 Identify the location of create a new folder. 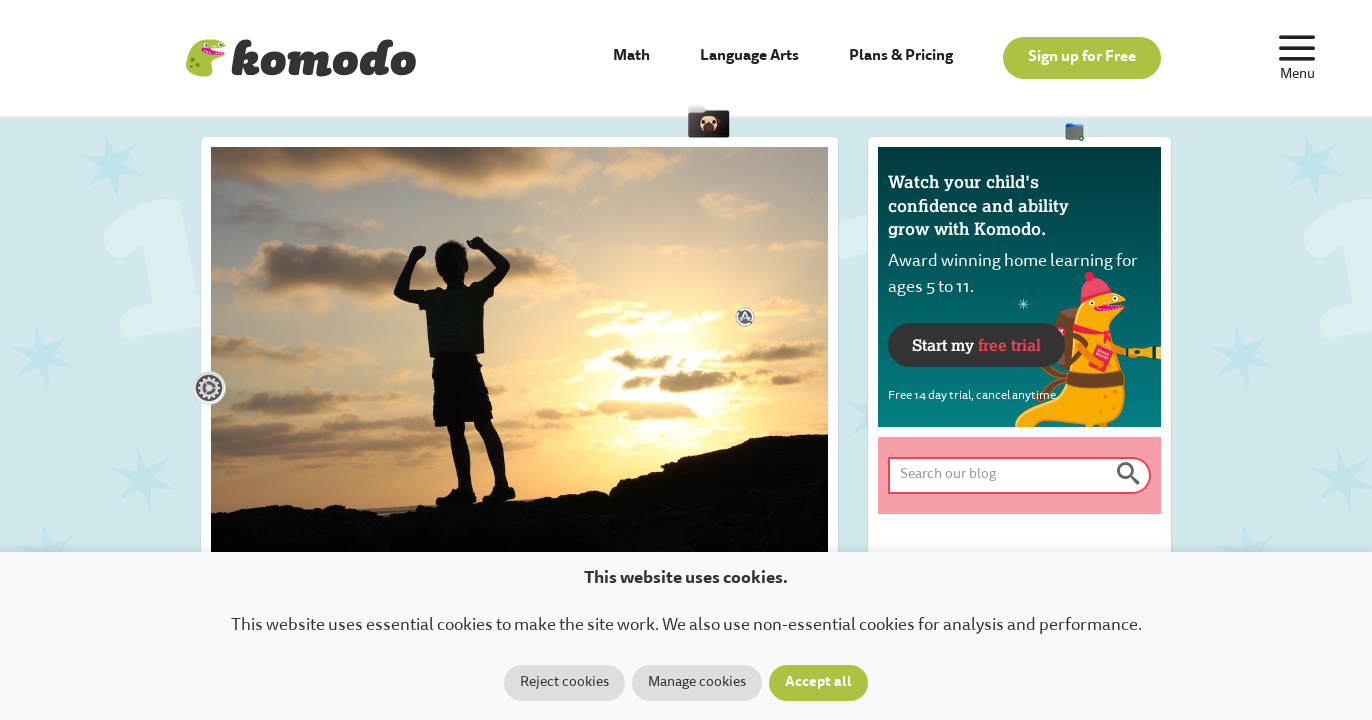
(1074, 131).